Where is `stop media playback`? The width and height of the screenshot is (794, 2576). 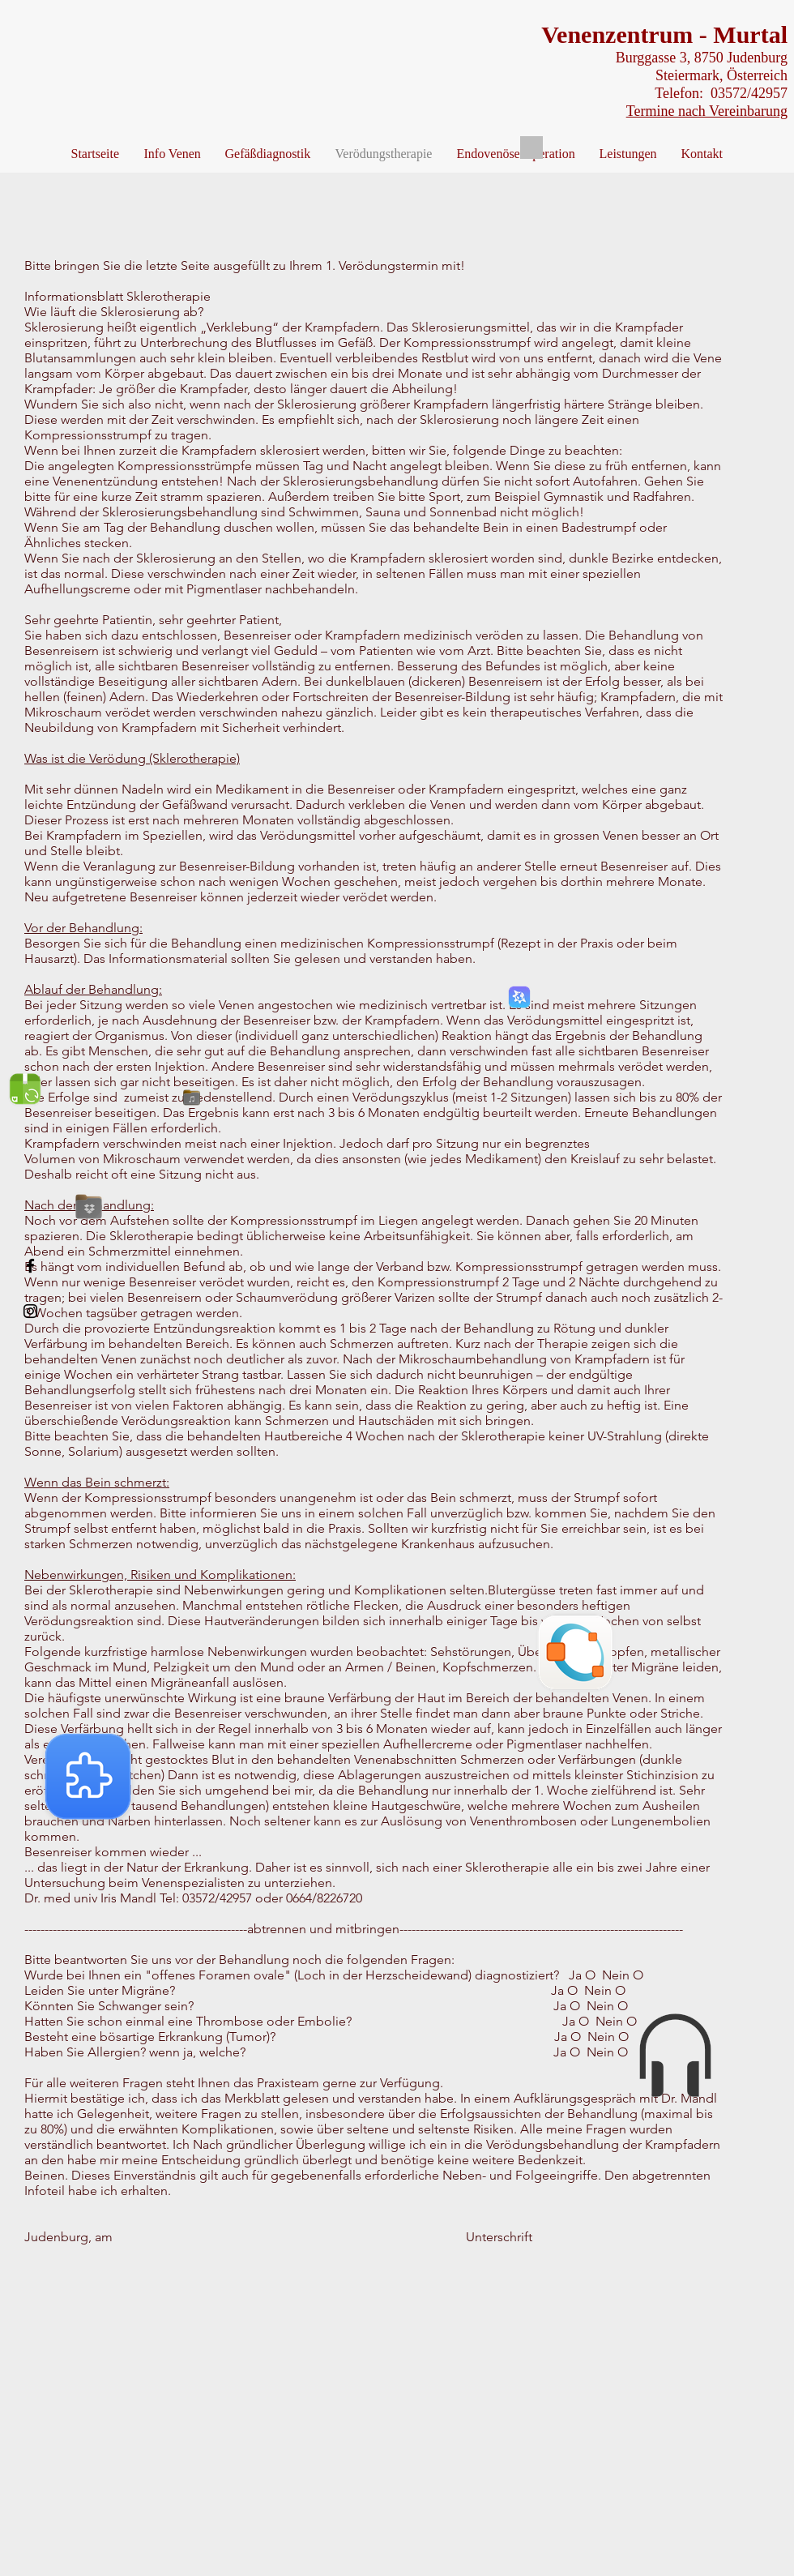 stop media playback is located at coordinates (531, 148).